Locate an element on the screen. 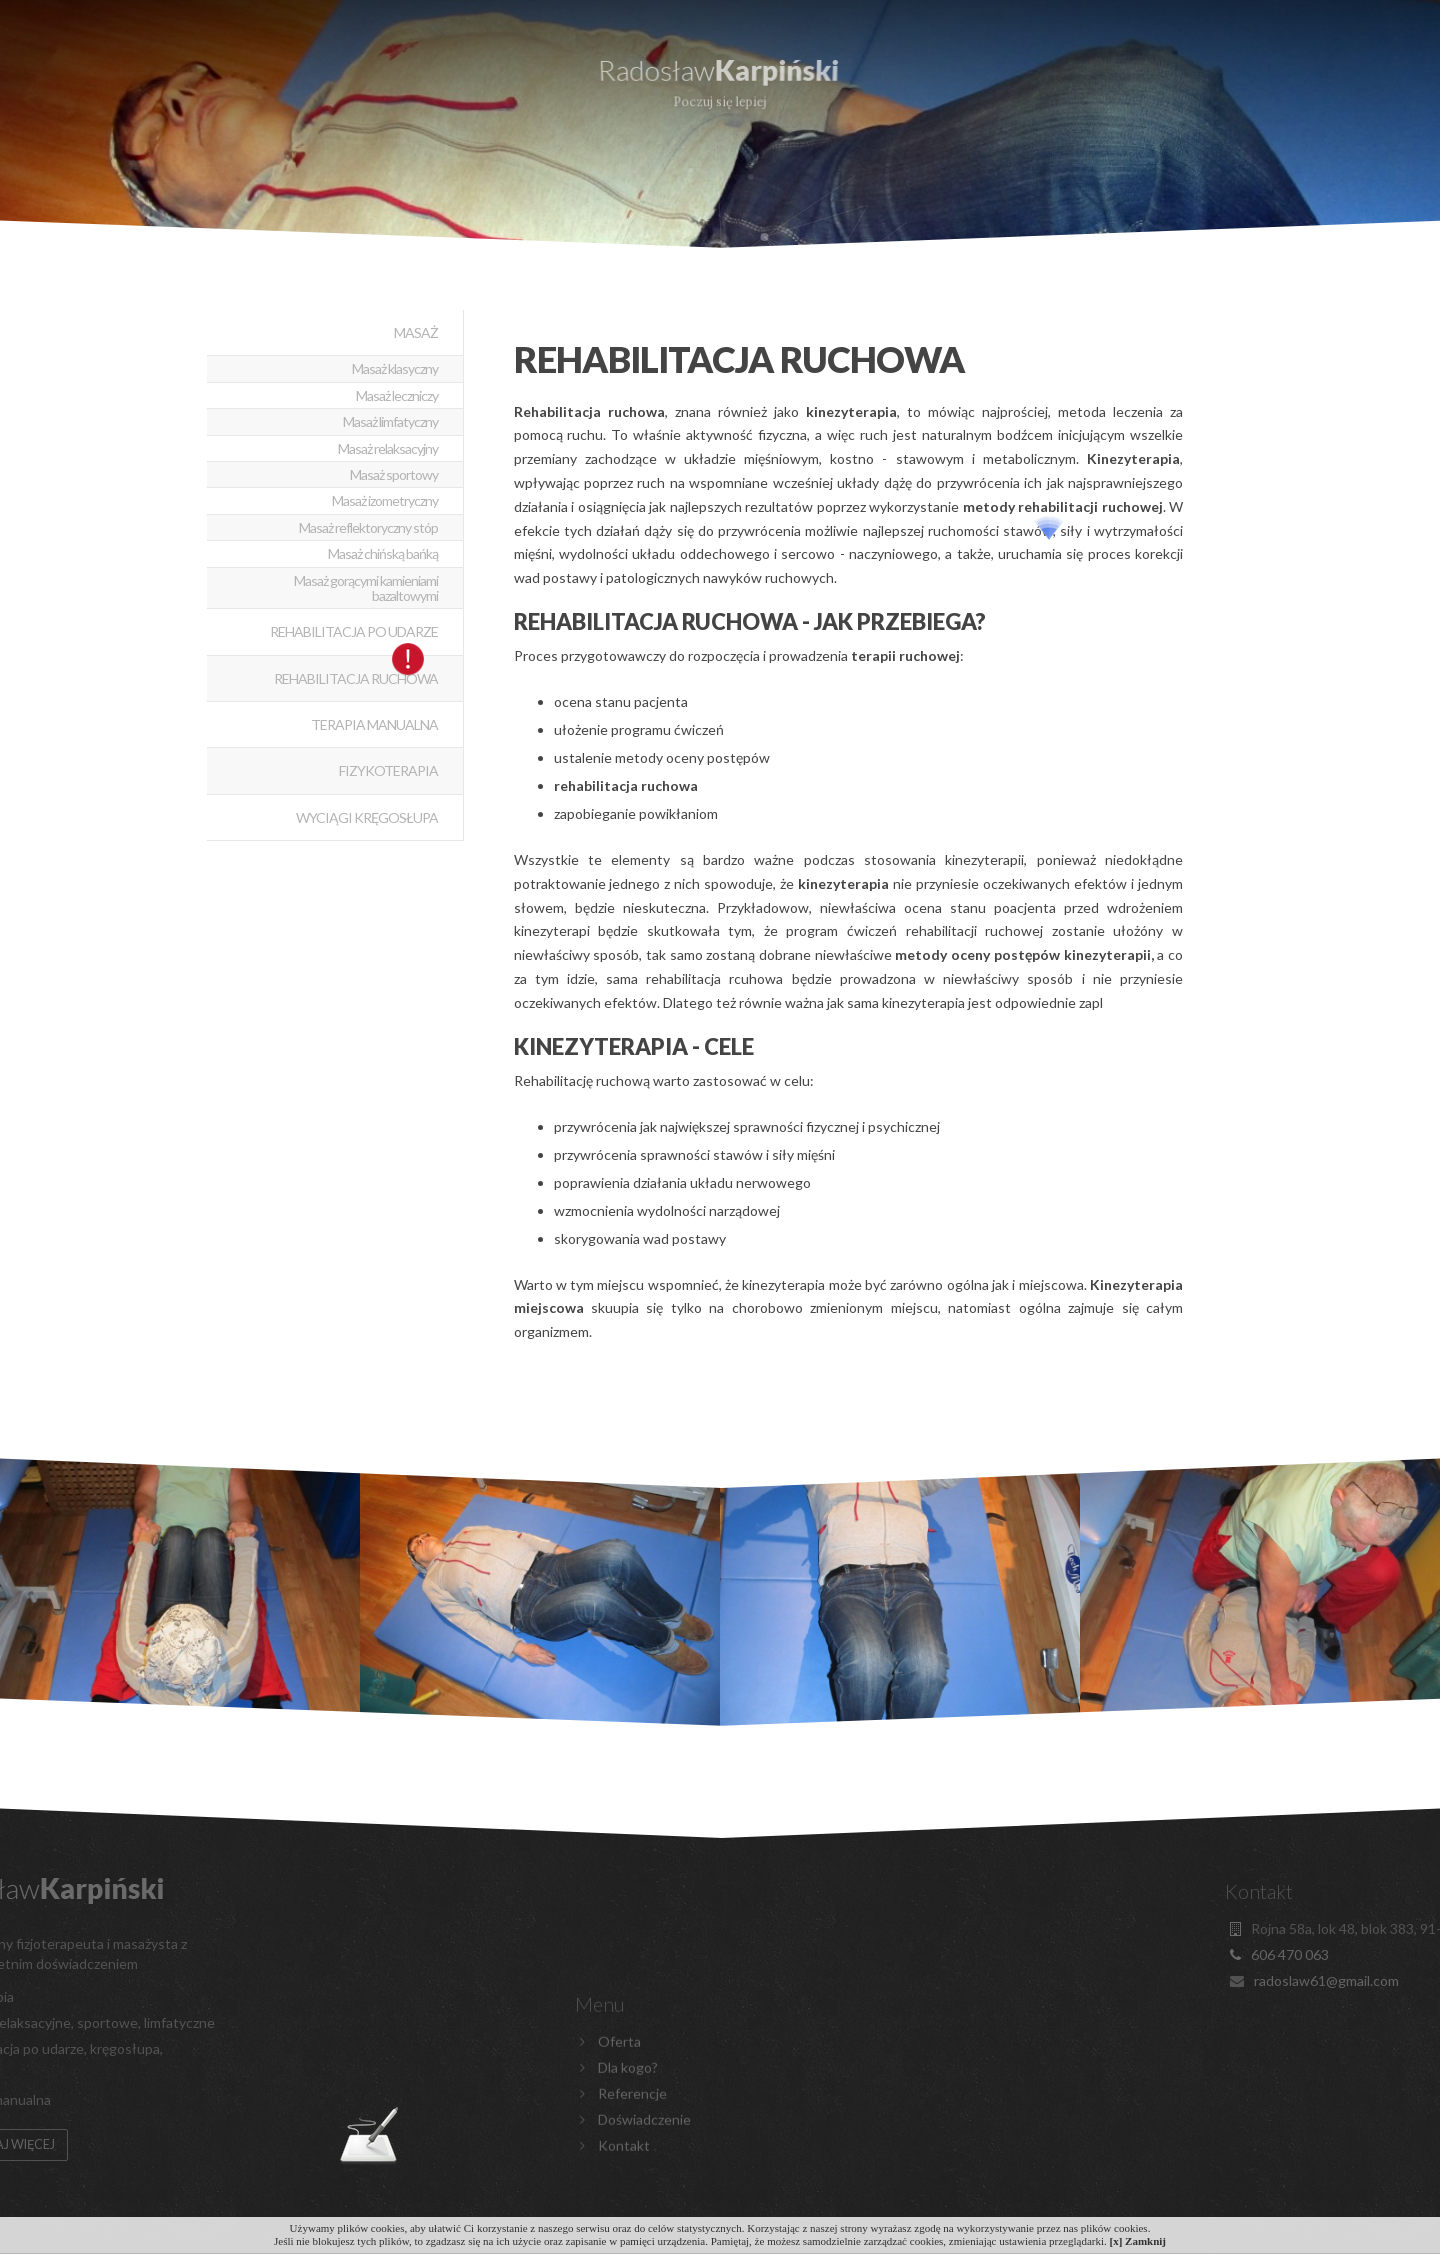  indicates a critical error or dangerous action is located at coordinates (408, 659).